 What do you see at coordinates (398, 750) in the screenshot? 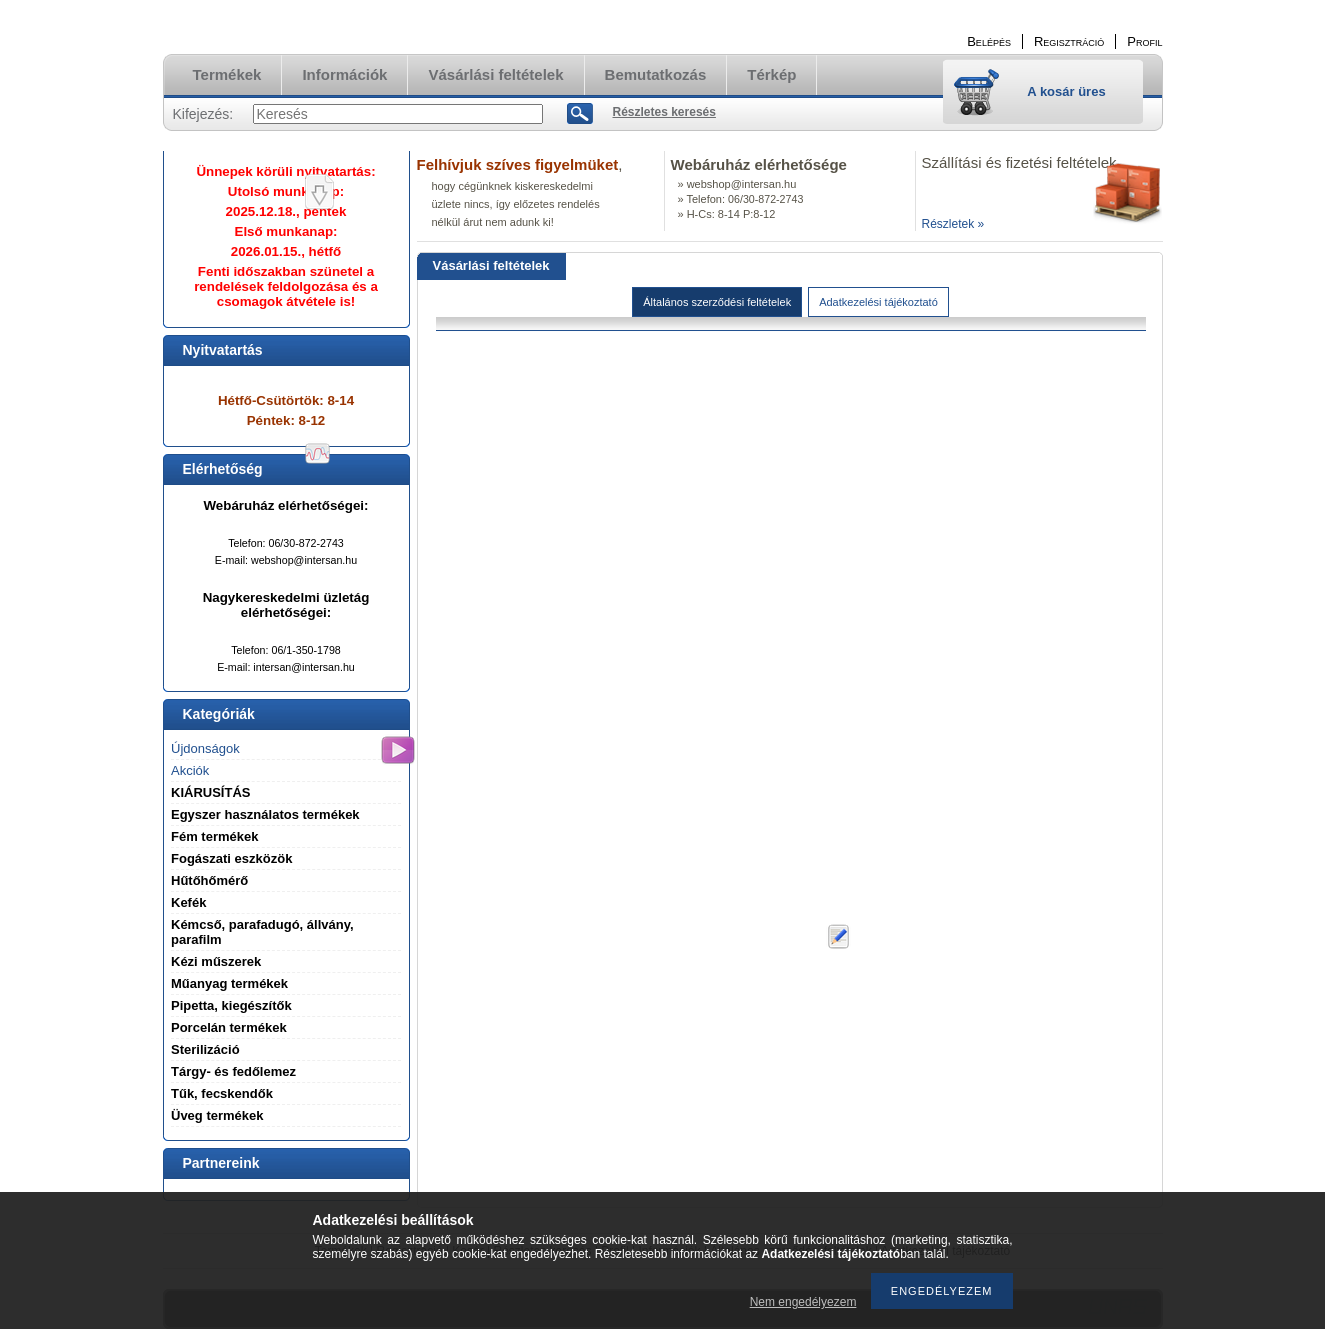
I see `open totem video player` at bounding box center [398, 750].